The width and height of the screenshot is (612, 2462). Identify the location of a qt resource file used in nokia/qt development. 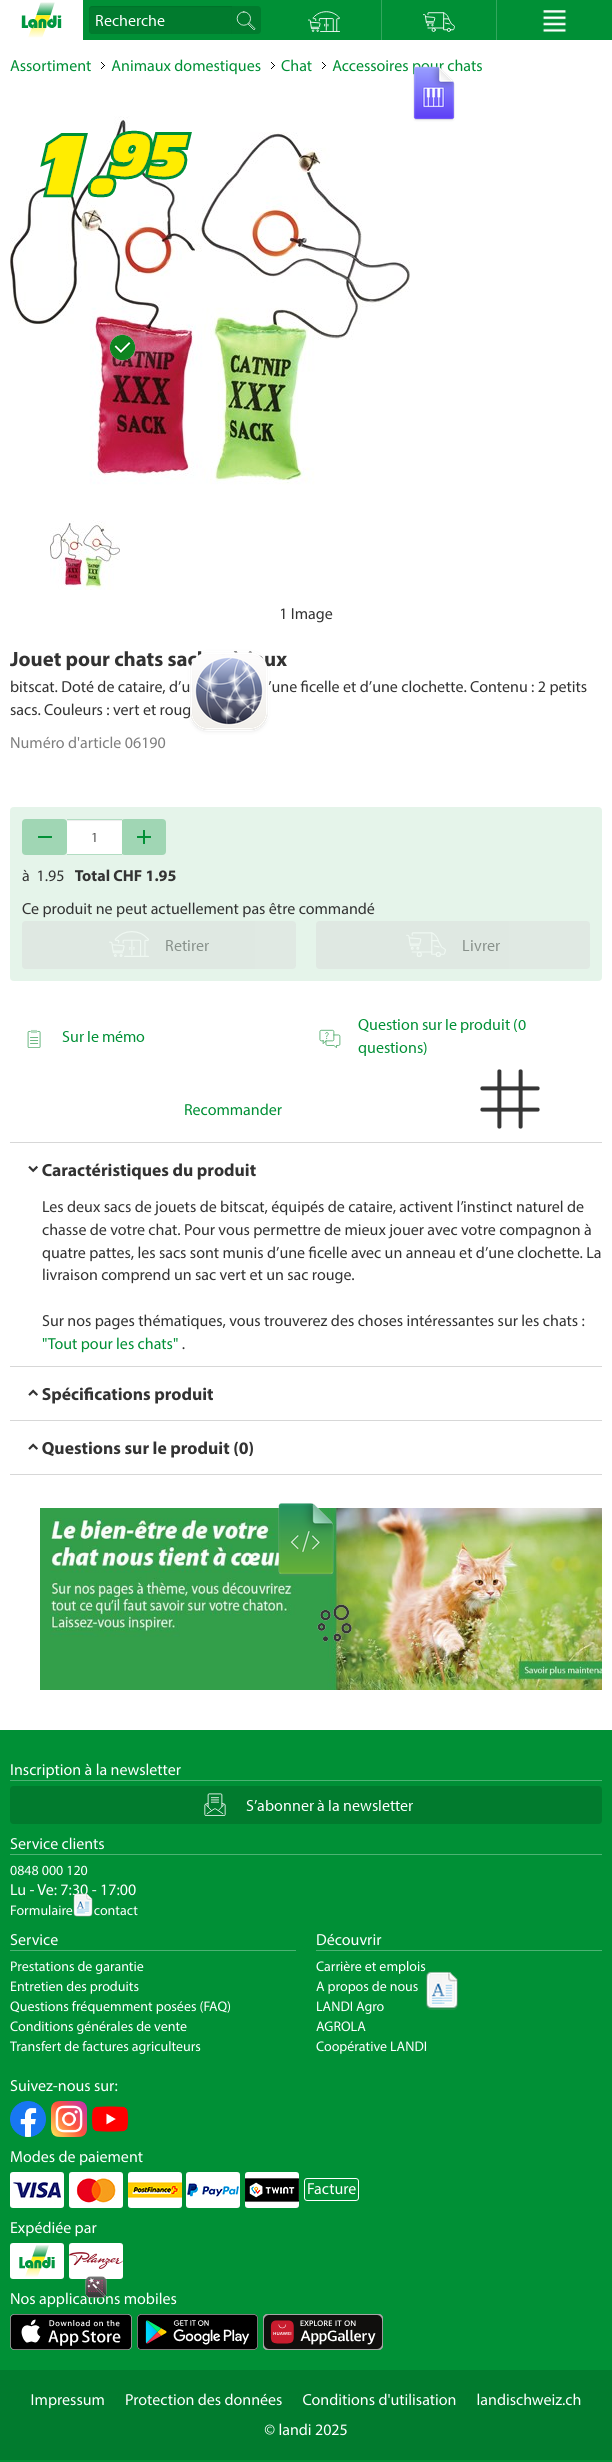
(306, 1540).